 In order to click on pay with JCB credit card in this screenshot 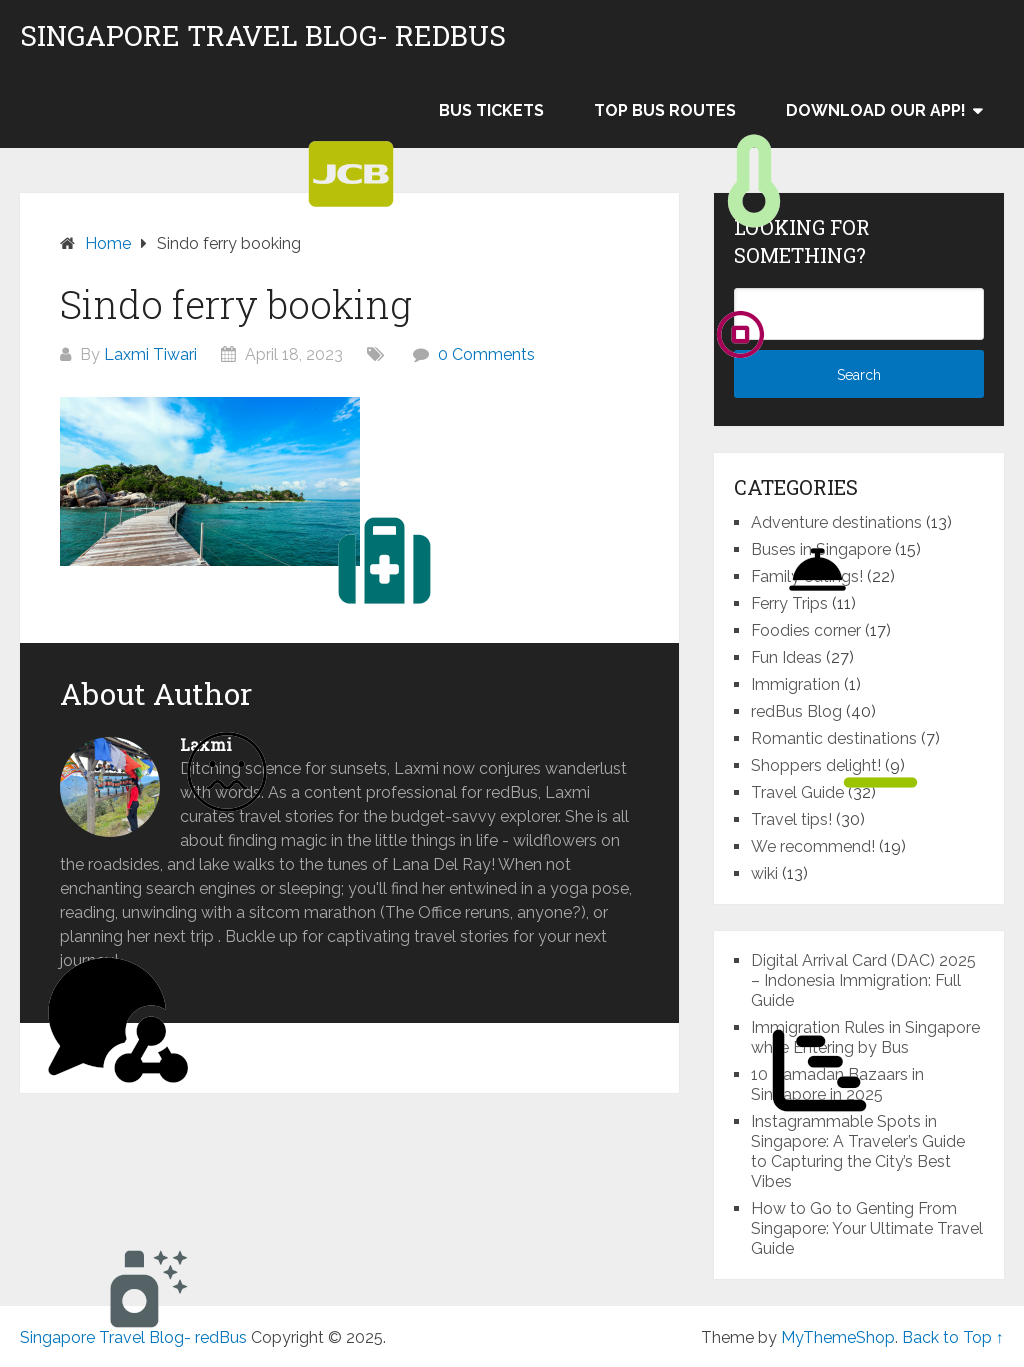, I will do `click(351, 174)`.